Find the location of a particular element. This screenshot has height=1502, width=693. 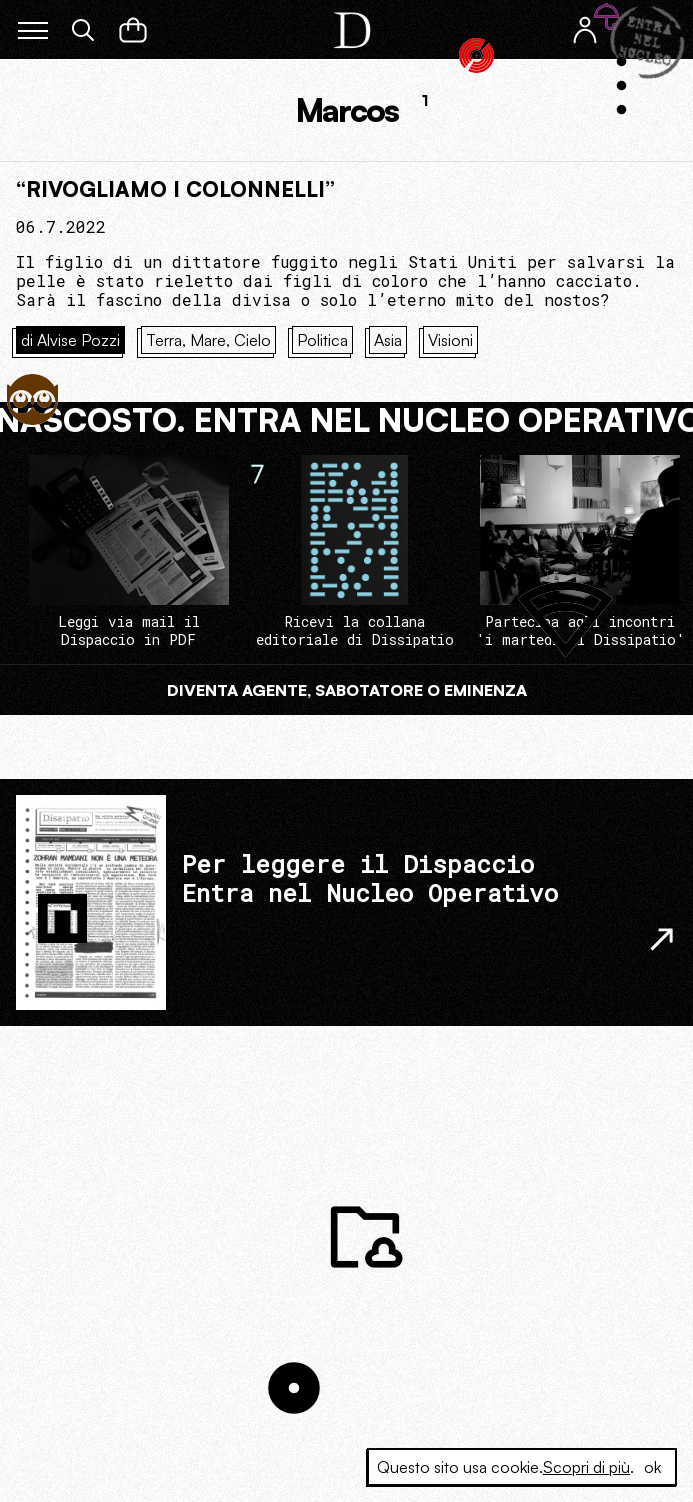

visit NameMC website is located at coordinates (62, 918).